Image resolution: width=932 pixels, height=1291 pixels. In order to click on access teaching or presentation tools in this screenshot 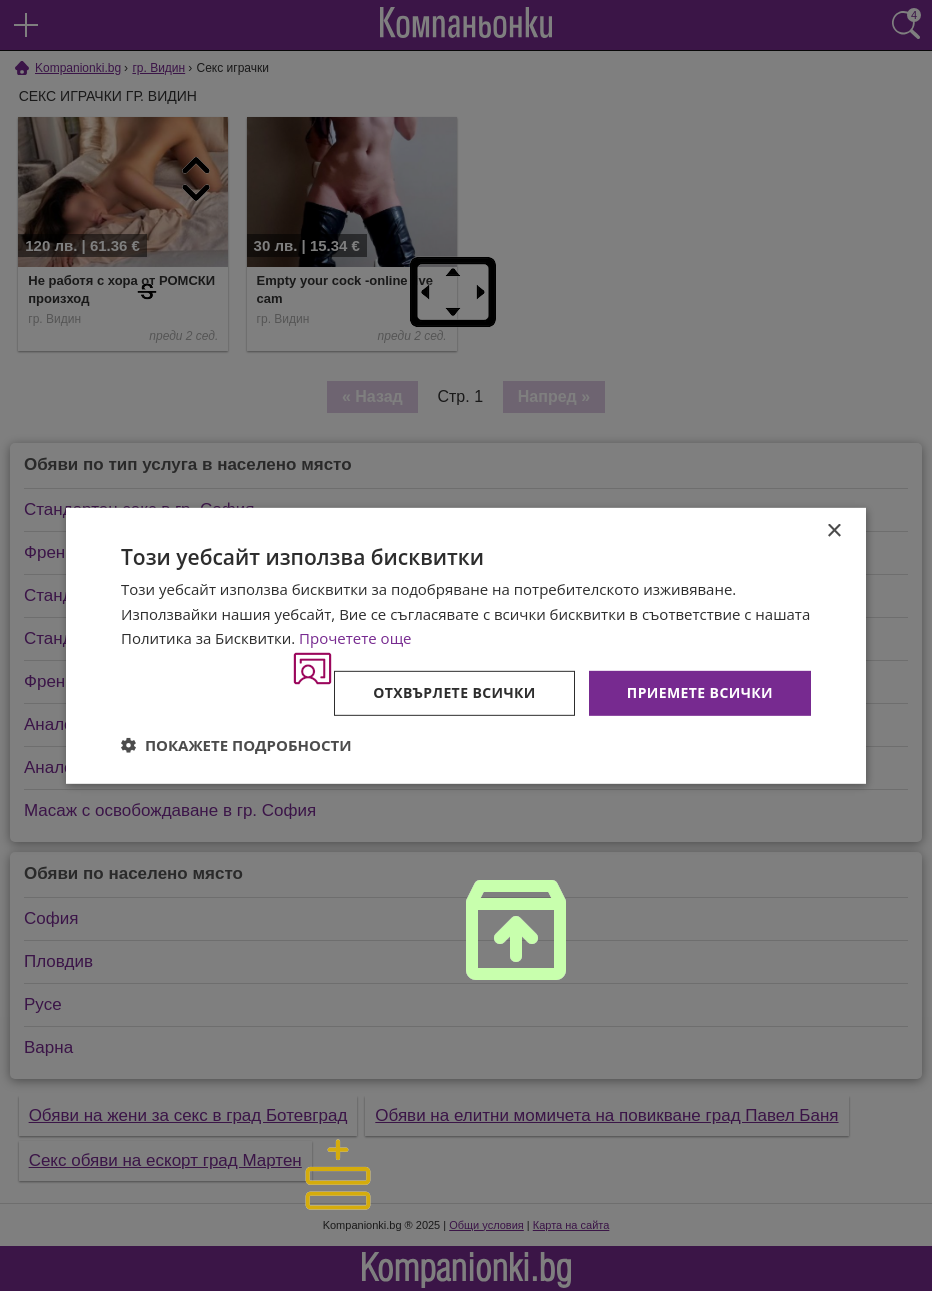, I will do `click(312, 668)`.